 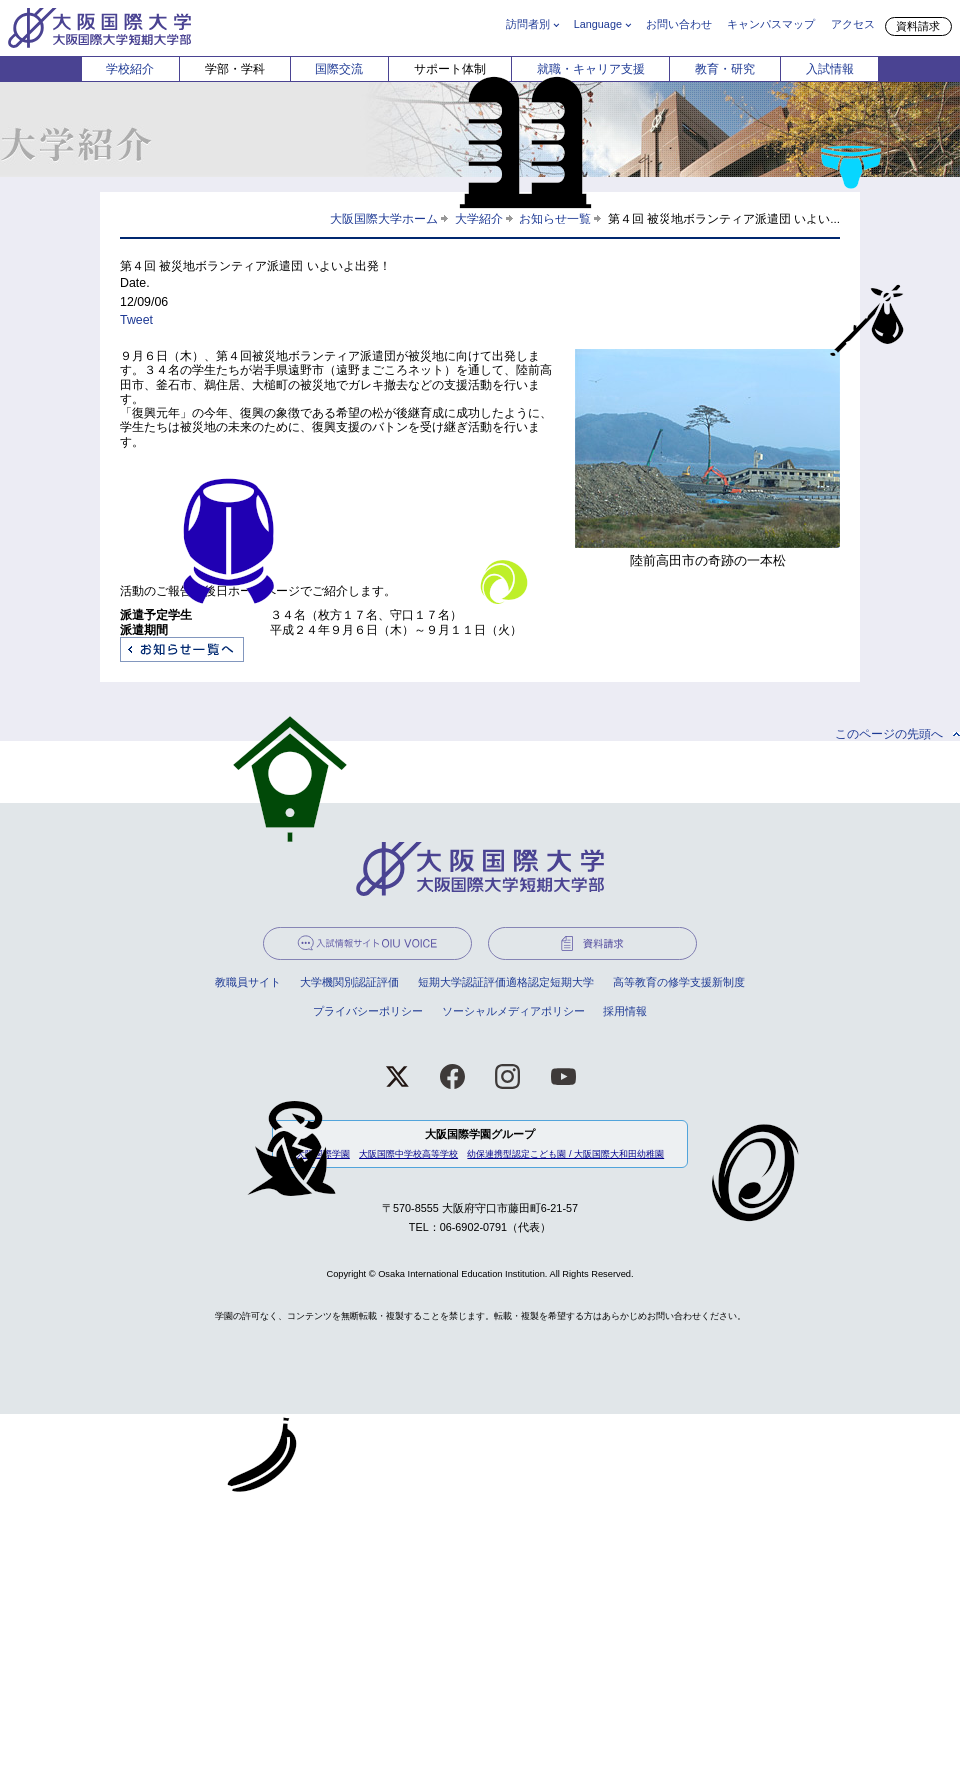 What do you see at coordinates (291, 1148) in the screenshot?
I see `alien or sci-fi themed game item` at bounding box center [291, 1148].